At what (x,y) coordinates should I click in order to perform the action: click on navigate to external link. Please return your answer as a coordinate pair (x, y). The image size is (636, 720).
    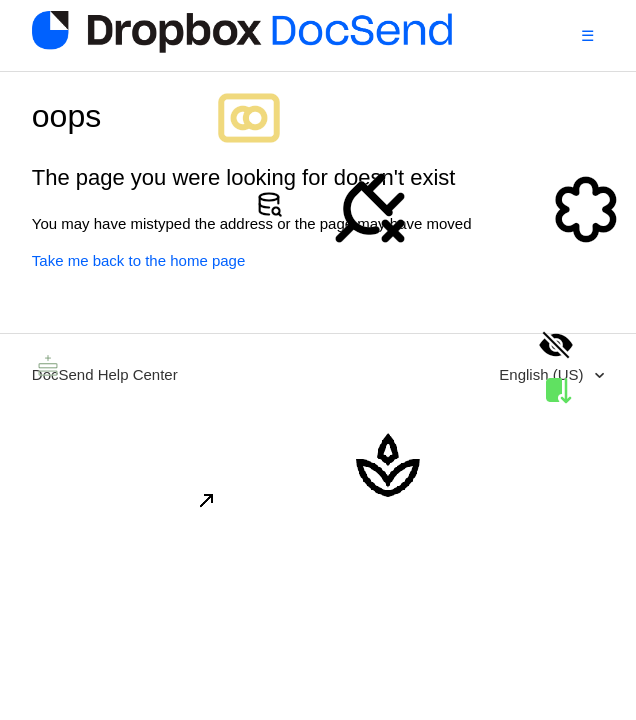
    Looking at the image, I should click on (206, 500).